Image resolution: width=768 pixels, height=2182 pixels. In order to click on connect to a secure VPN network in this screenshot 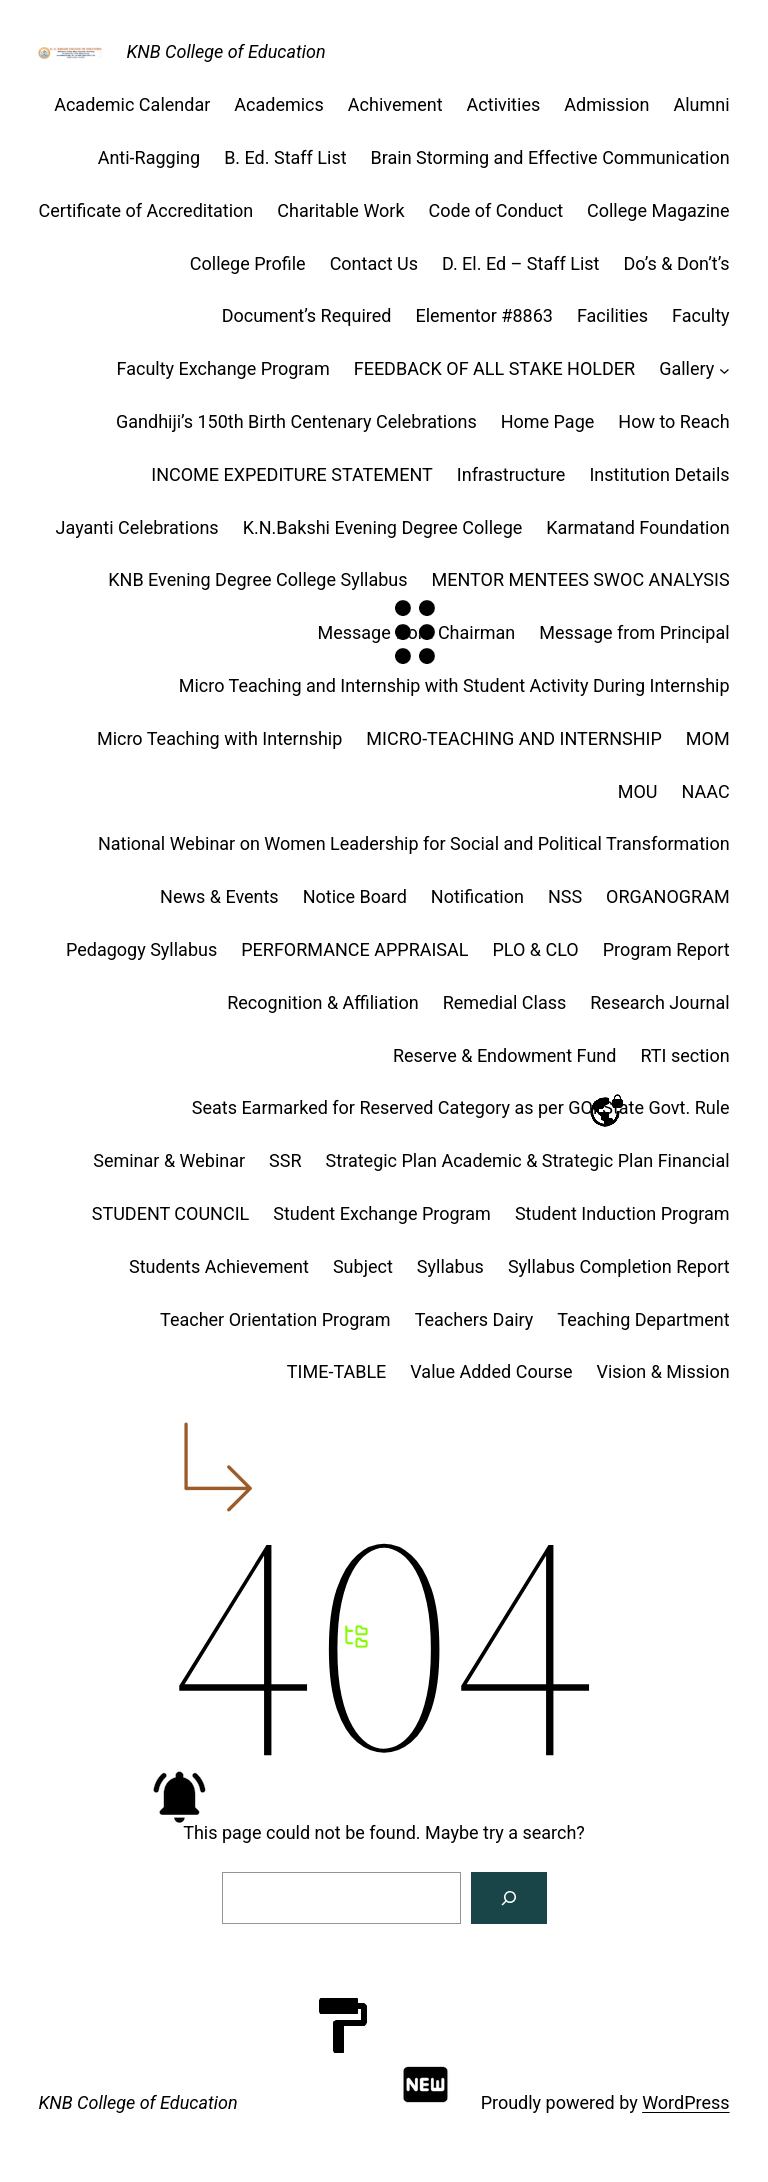, I will do `click(606, 1110)`.